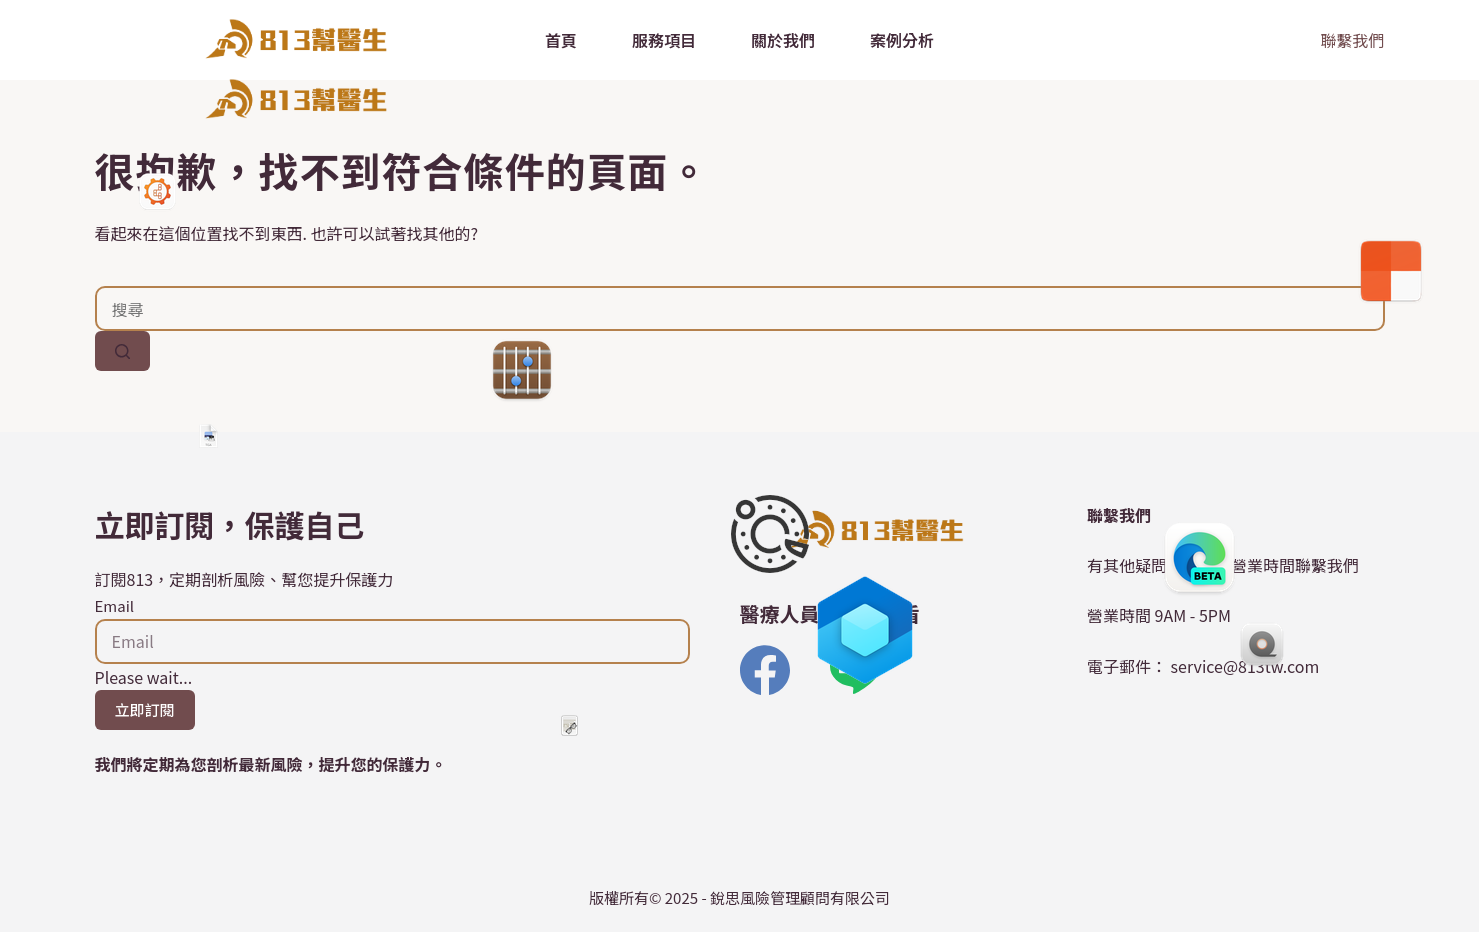 The height and width of the screenshot is (932, 1479). What do you see at coordinates (157, 191) in the screenshot?
I see `open btrfs assistant for managing btrfs filesystem snapshots` at bounding box center [157, 191].